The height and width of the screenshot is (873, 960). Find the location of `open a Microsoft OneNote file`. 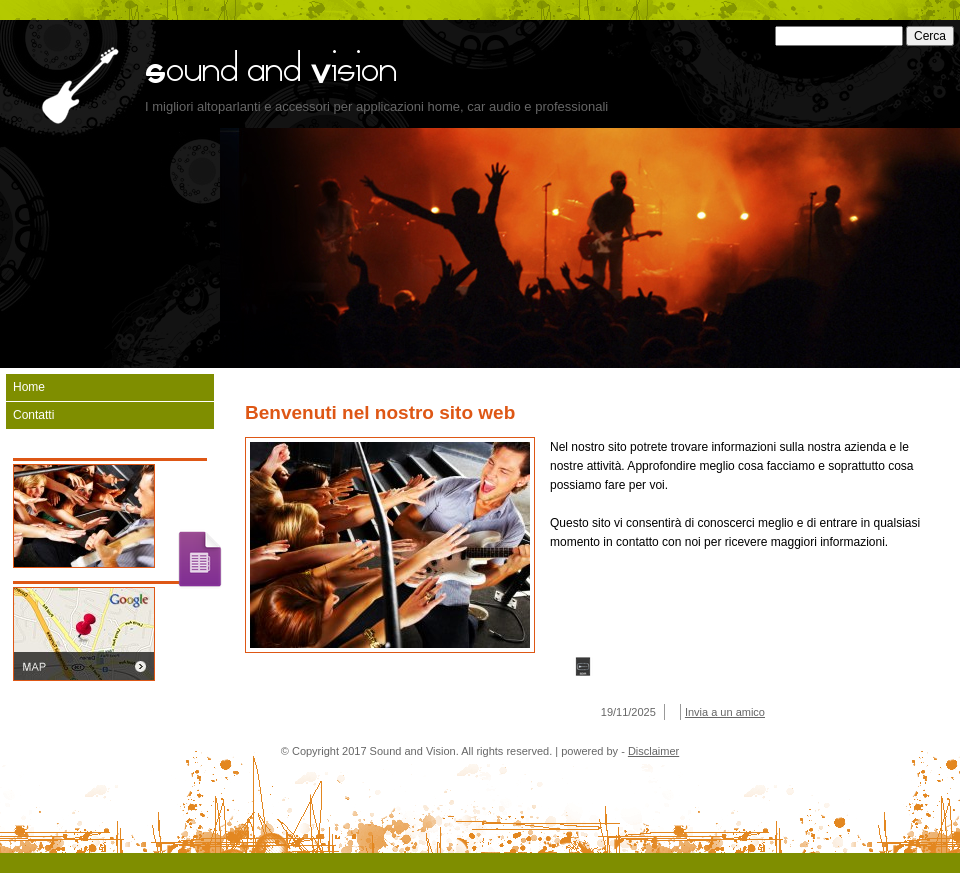

open a Microsoft OneNote file is located at coordinates (200, 559).